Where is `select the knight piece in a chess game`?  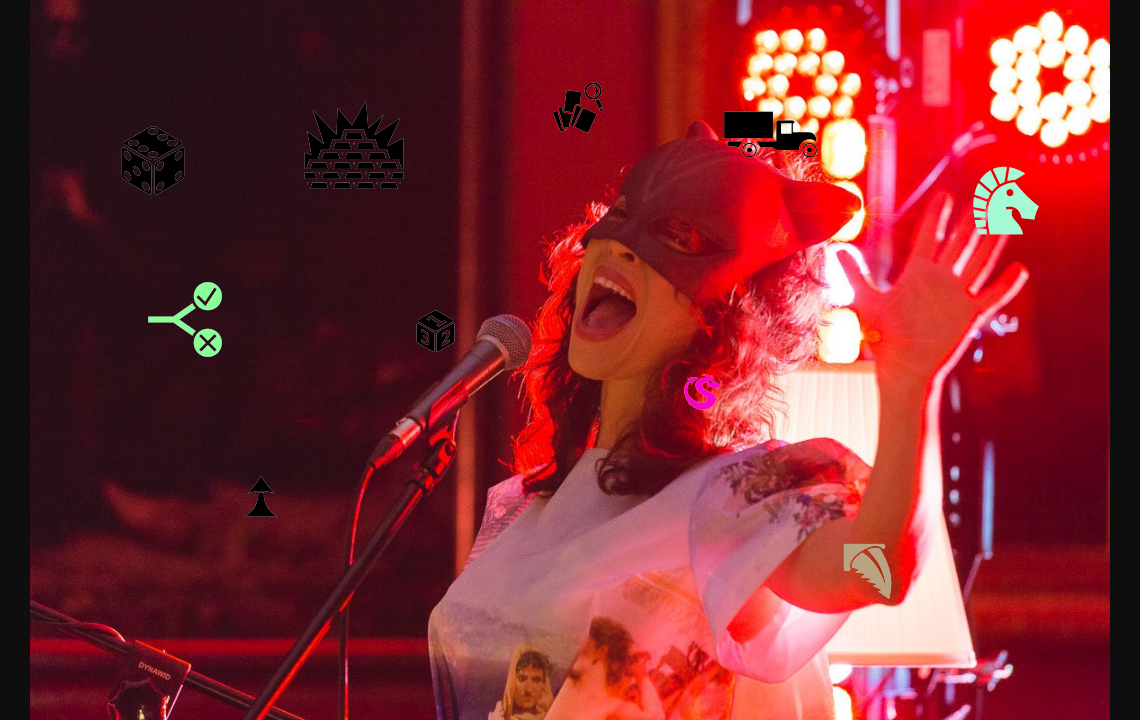
select the knight piece in a chess game is located at coordinates (1006, 200).